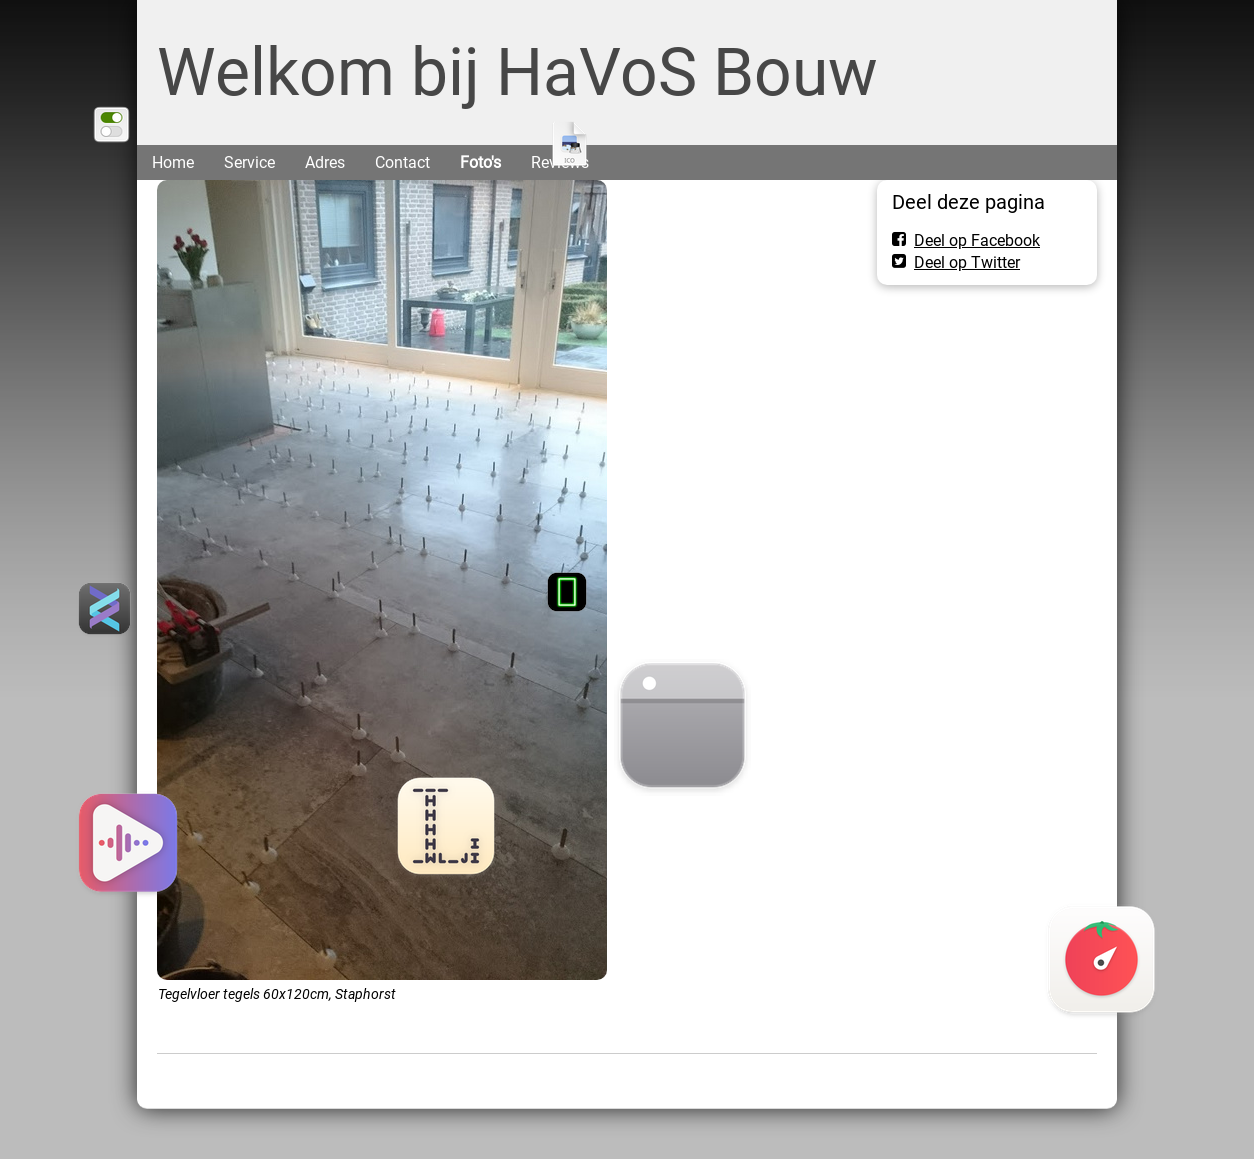 The image size is (1254, 1159). Describe the element at coordinates (104, 608) in the screenshot. I see `open the helix app` at that location.